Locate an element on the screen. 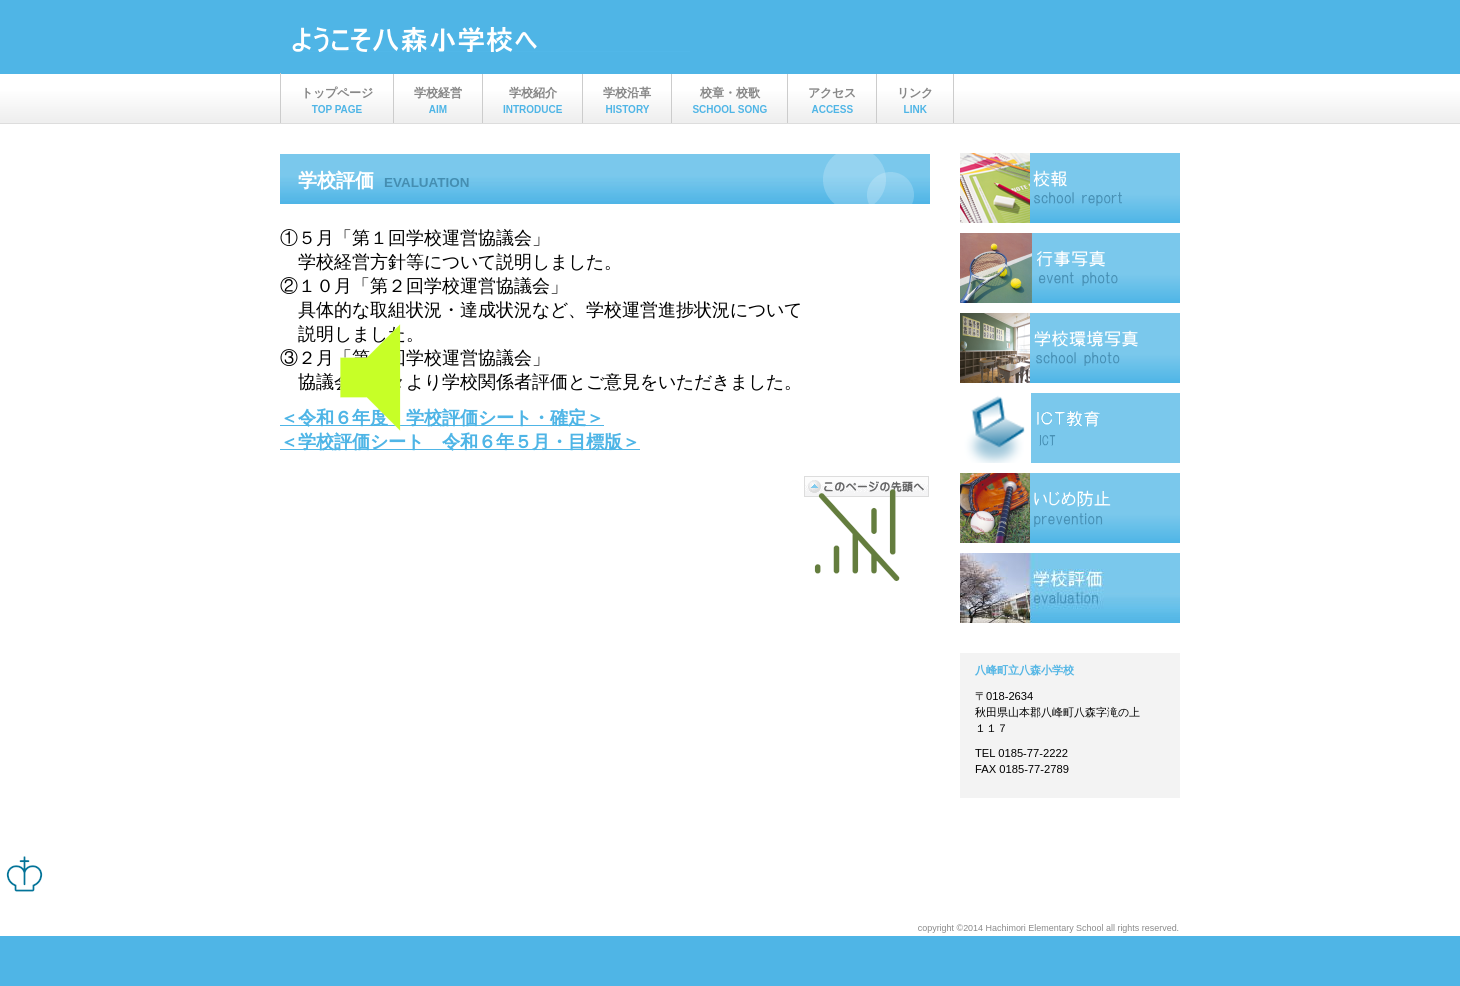 This screenshot has width=1460, height=986. indicates no cellular signal or network connection is located at coordinates (859, 537).